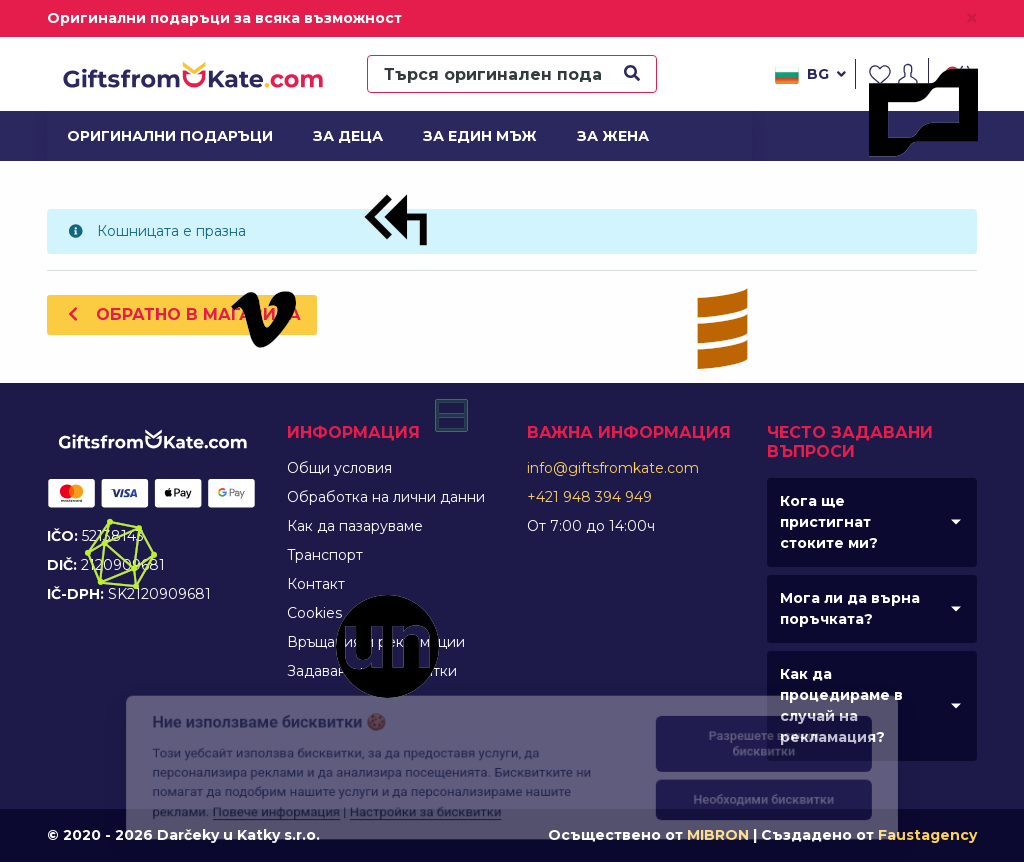 This screenshot has height=862, width=1024. Describe the element at coordinates (451, 415) in the screenshot. I see `switch to horizontal row layout` at that location.